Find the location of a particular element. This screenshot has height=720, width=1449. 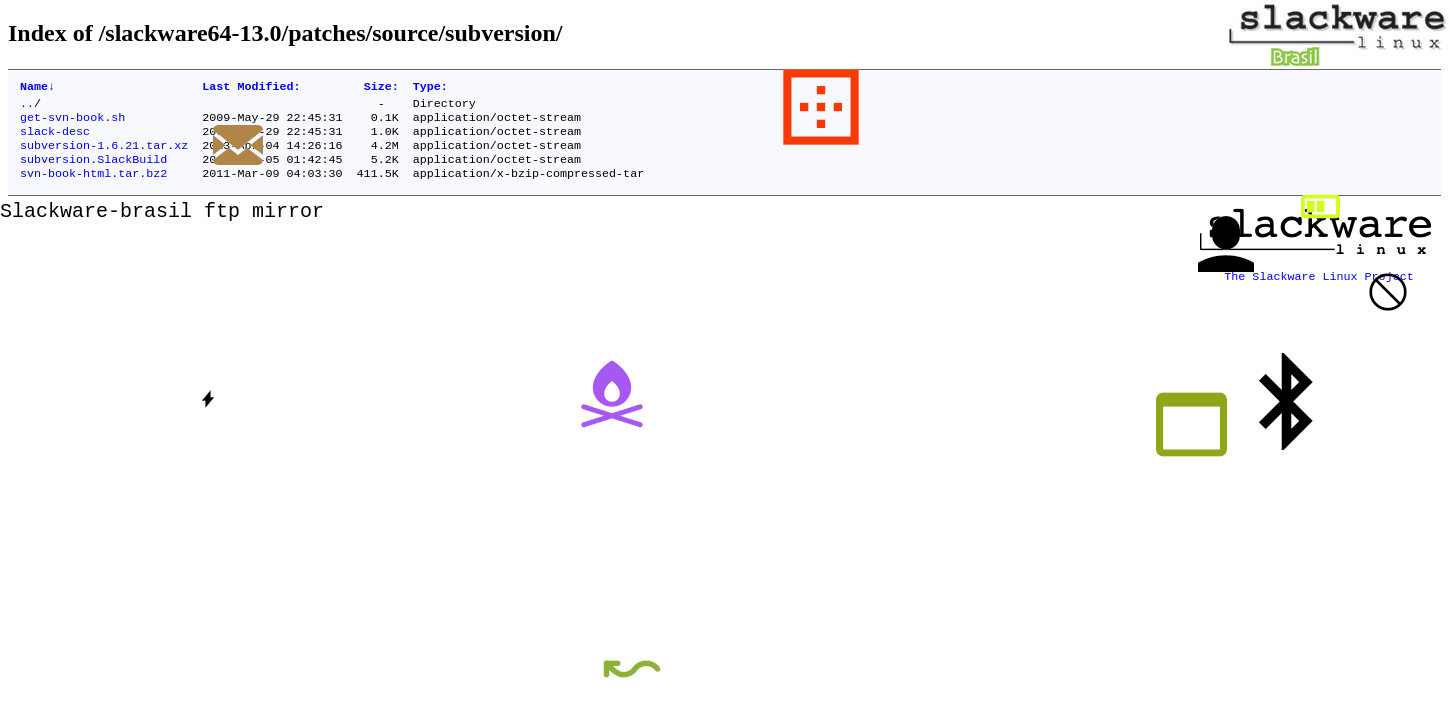

apply outer border to selection is located at coordinates (821, 107).